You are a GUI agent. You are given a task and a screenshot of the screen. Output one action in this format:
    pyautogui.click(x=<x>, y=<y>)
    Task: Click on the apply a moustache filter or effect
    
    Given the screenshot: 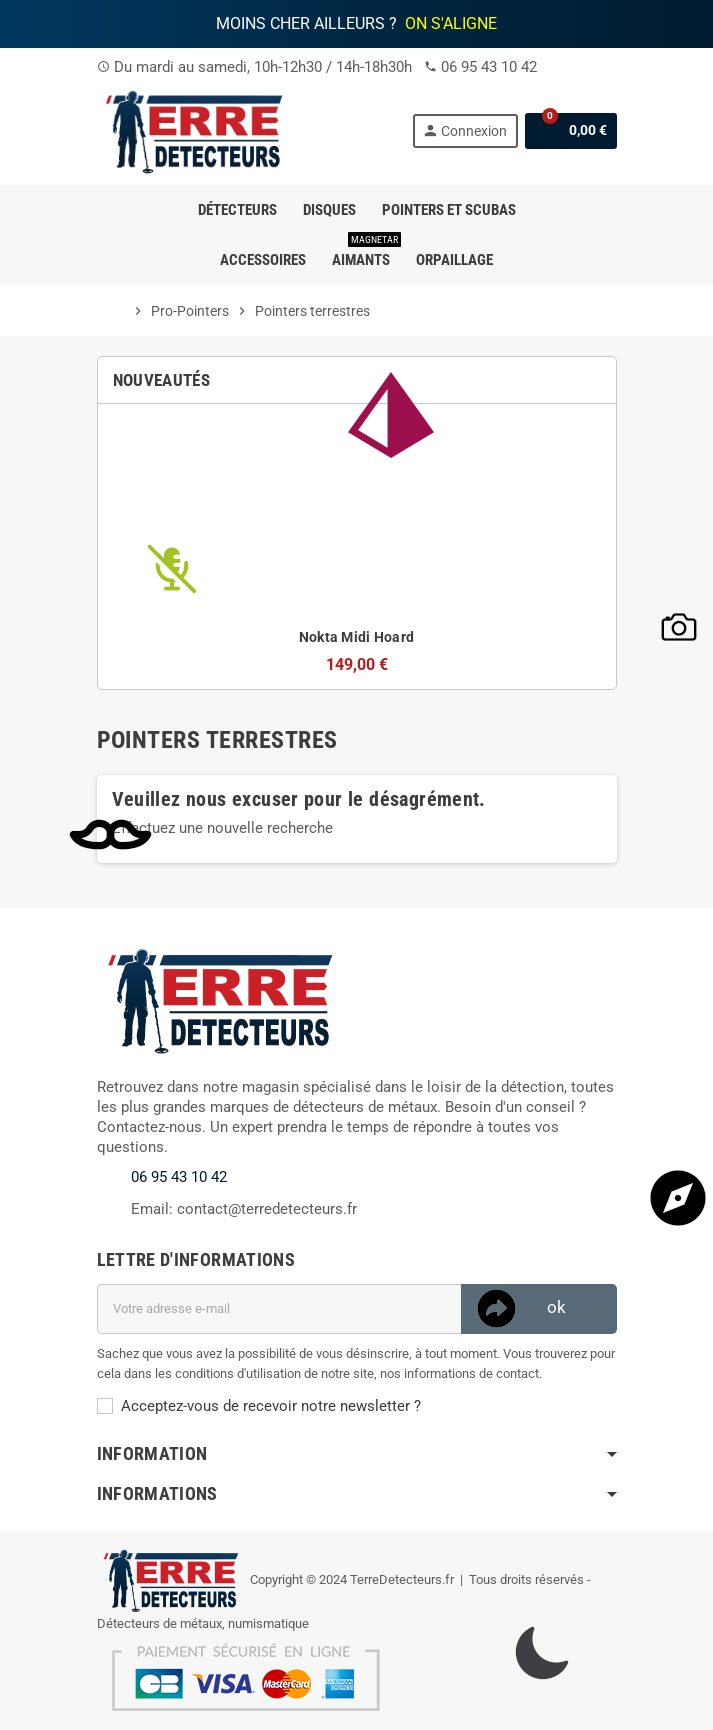 What is the action you would take?
    pyautogui.click(x=110, y=834)
    